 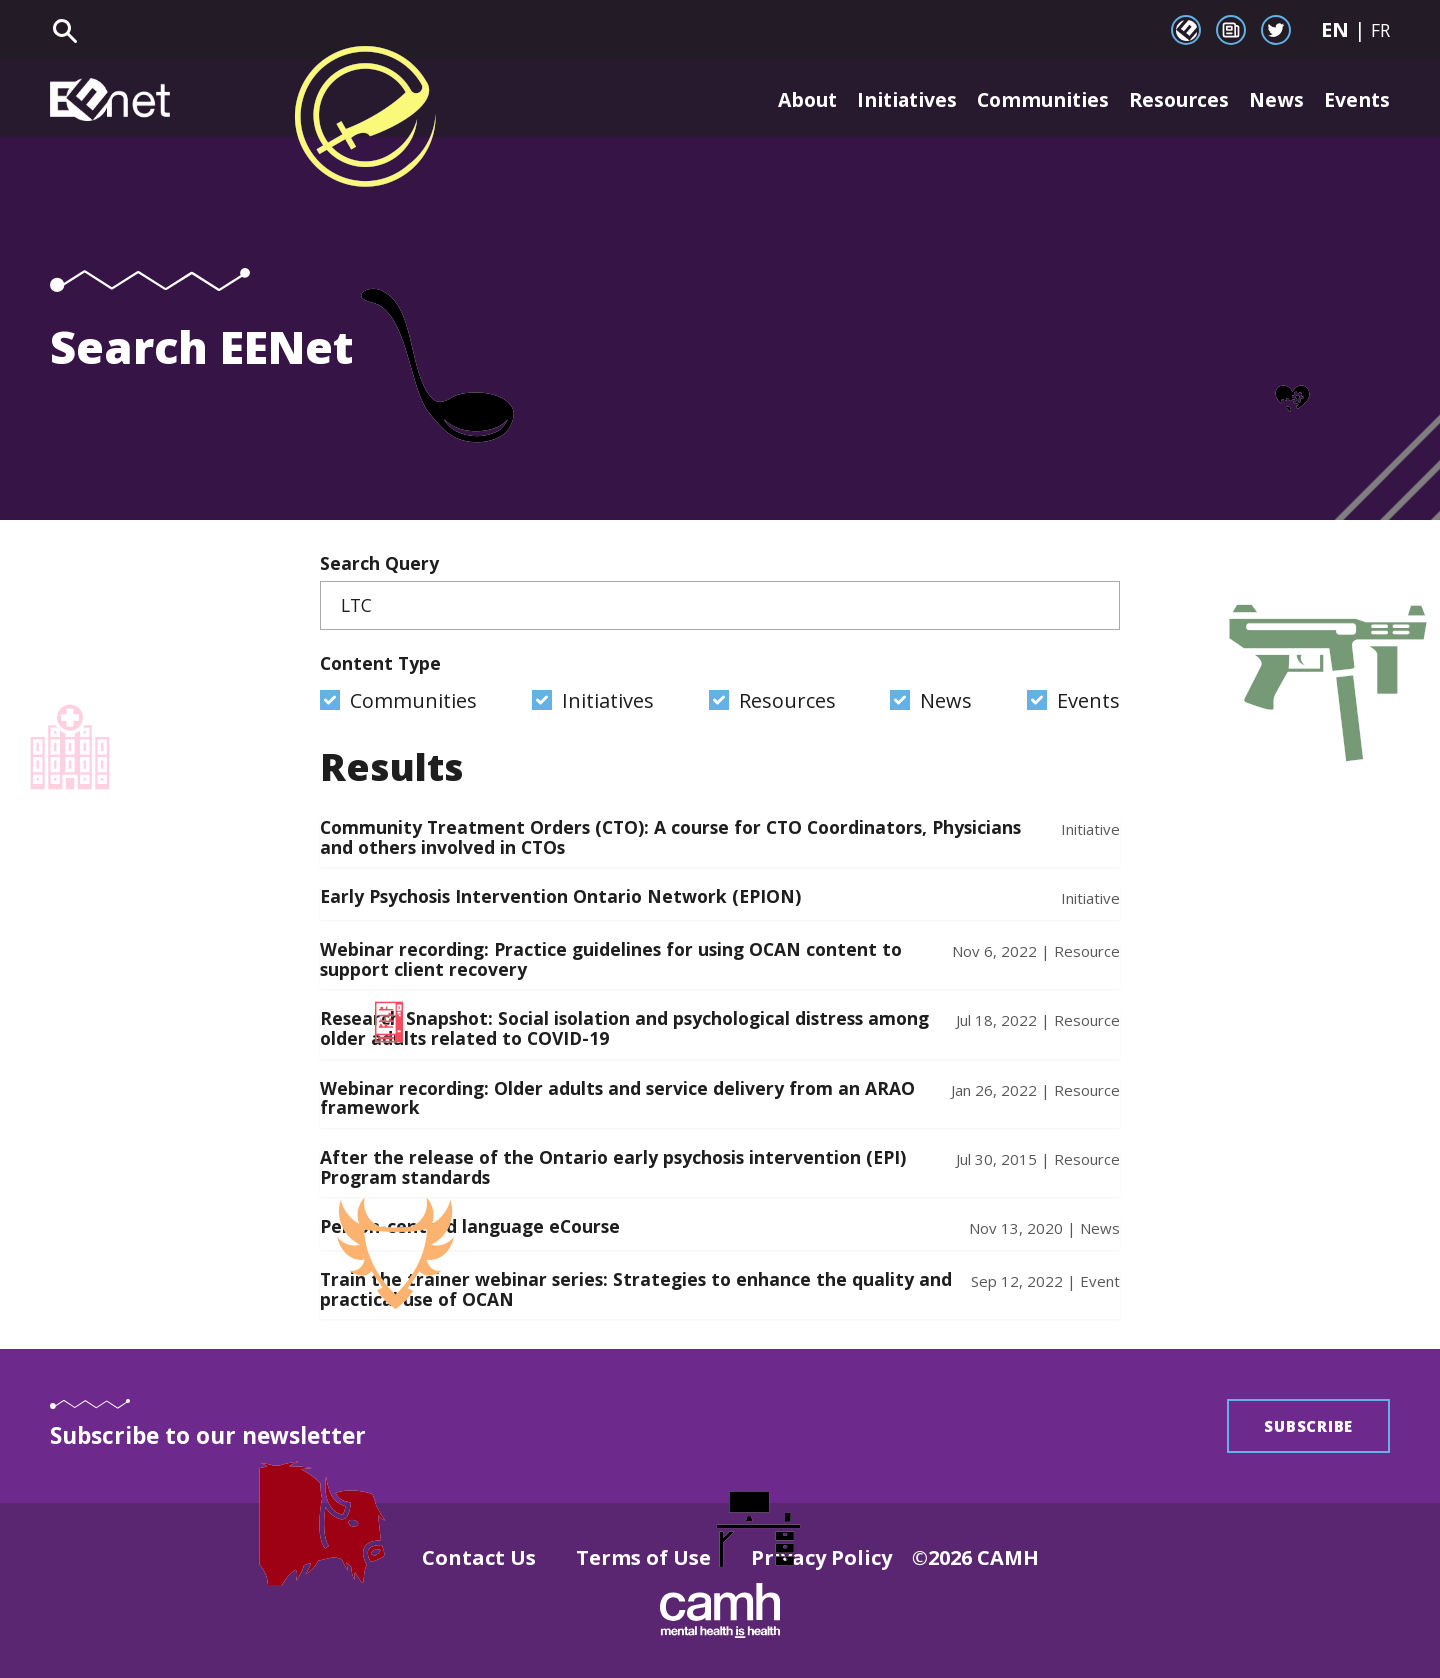 What do you see at coordinates (322, 1524) in the screenshot?
I see `represents a buffalo or bison in a game context` at bounding box center [322, 1524].